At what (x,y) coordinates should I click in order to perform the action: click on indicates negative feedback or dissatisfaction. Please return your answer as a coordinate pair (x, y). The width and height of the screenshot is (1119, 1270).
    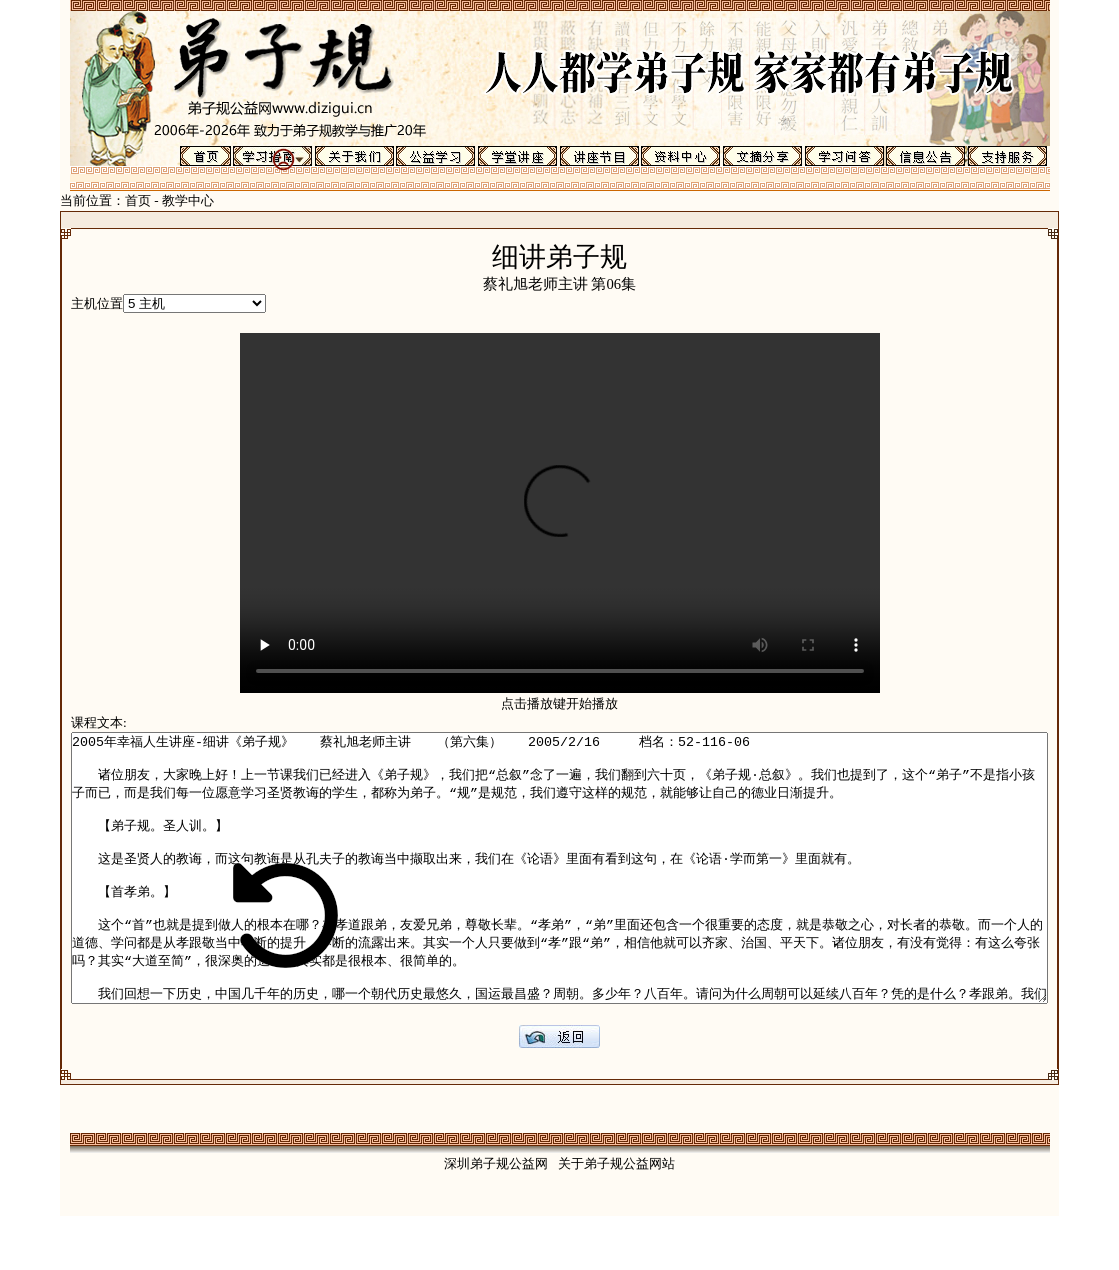
    Looking at the image, I should click on (283, 159).